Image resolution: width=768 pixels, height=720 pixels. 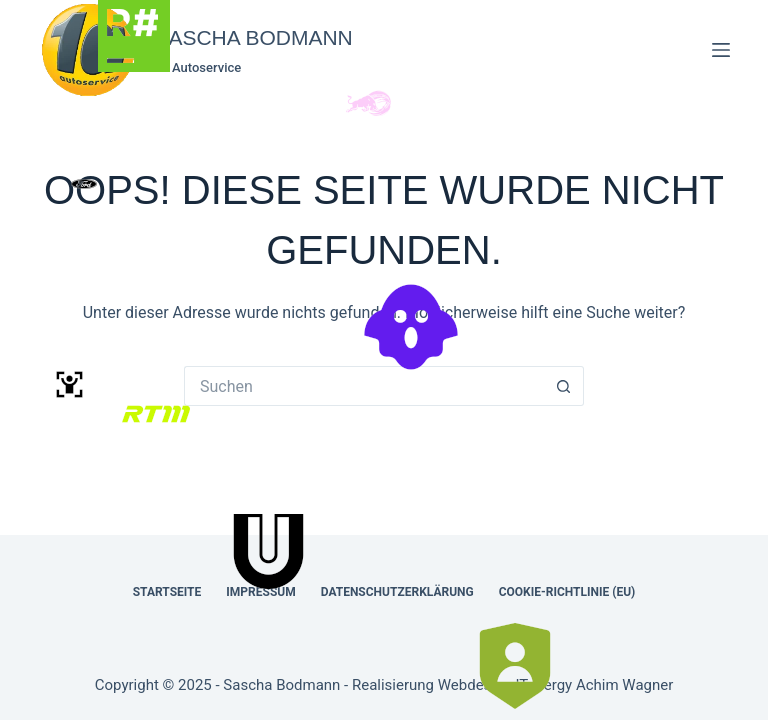 I want to click on RTM (Remember The Milk) app logo, so click(x=156, y=414).